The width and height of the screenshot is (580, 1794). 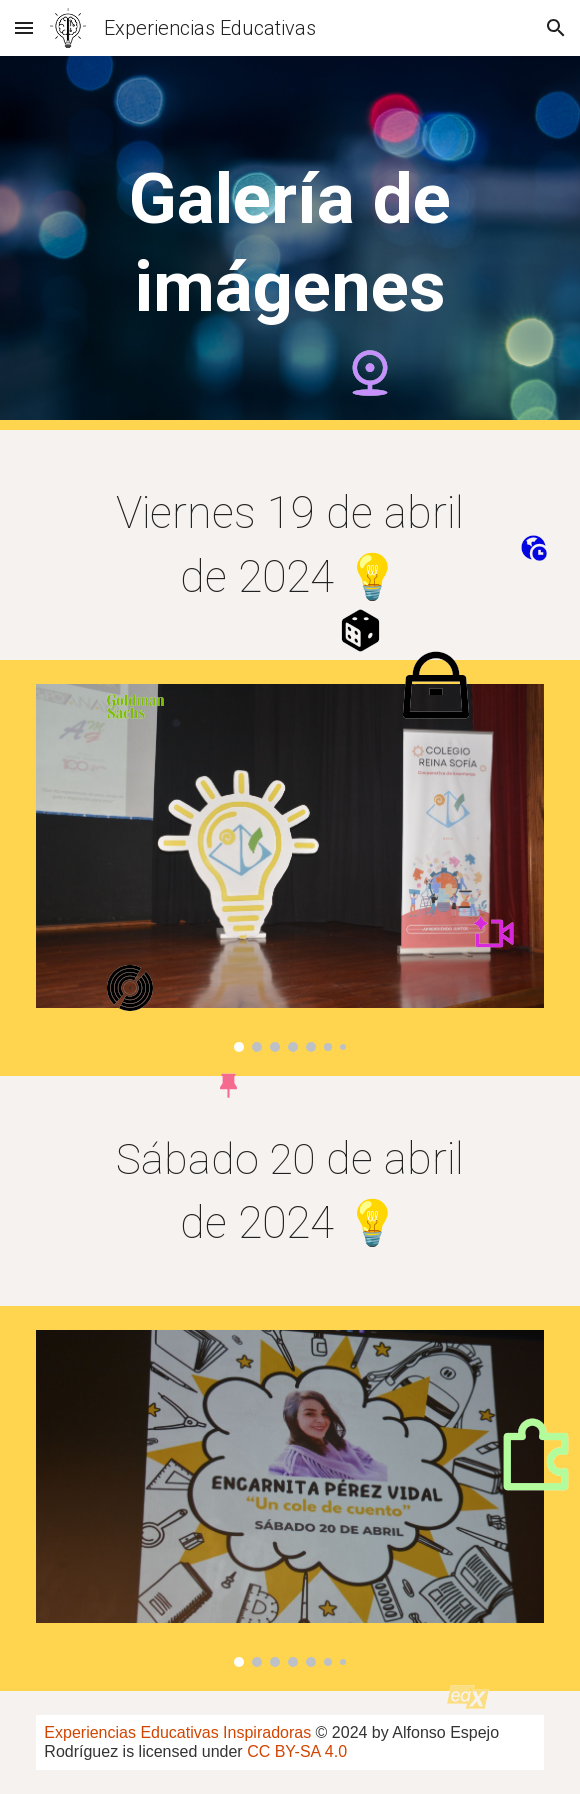 What do you see at coordinates (436, 685) in the screenshot?
I see `view your shopping bag` at bounding box center [436, 685].